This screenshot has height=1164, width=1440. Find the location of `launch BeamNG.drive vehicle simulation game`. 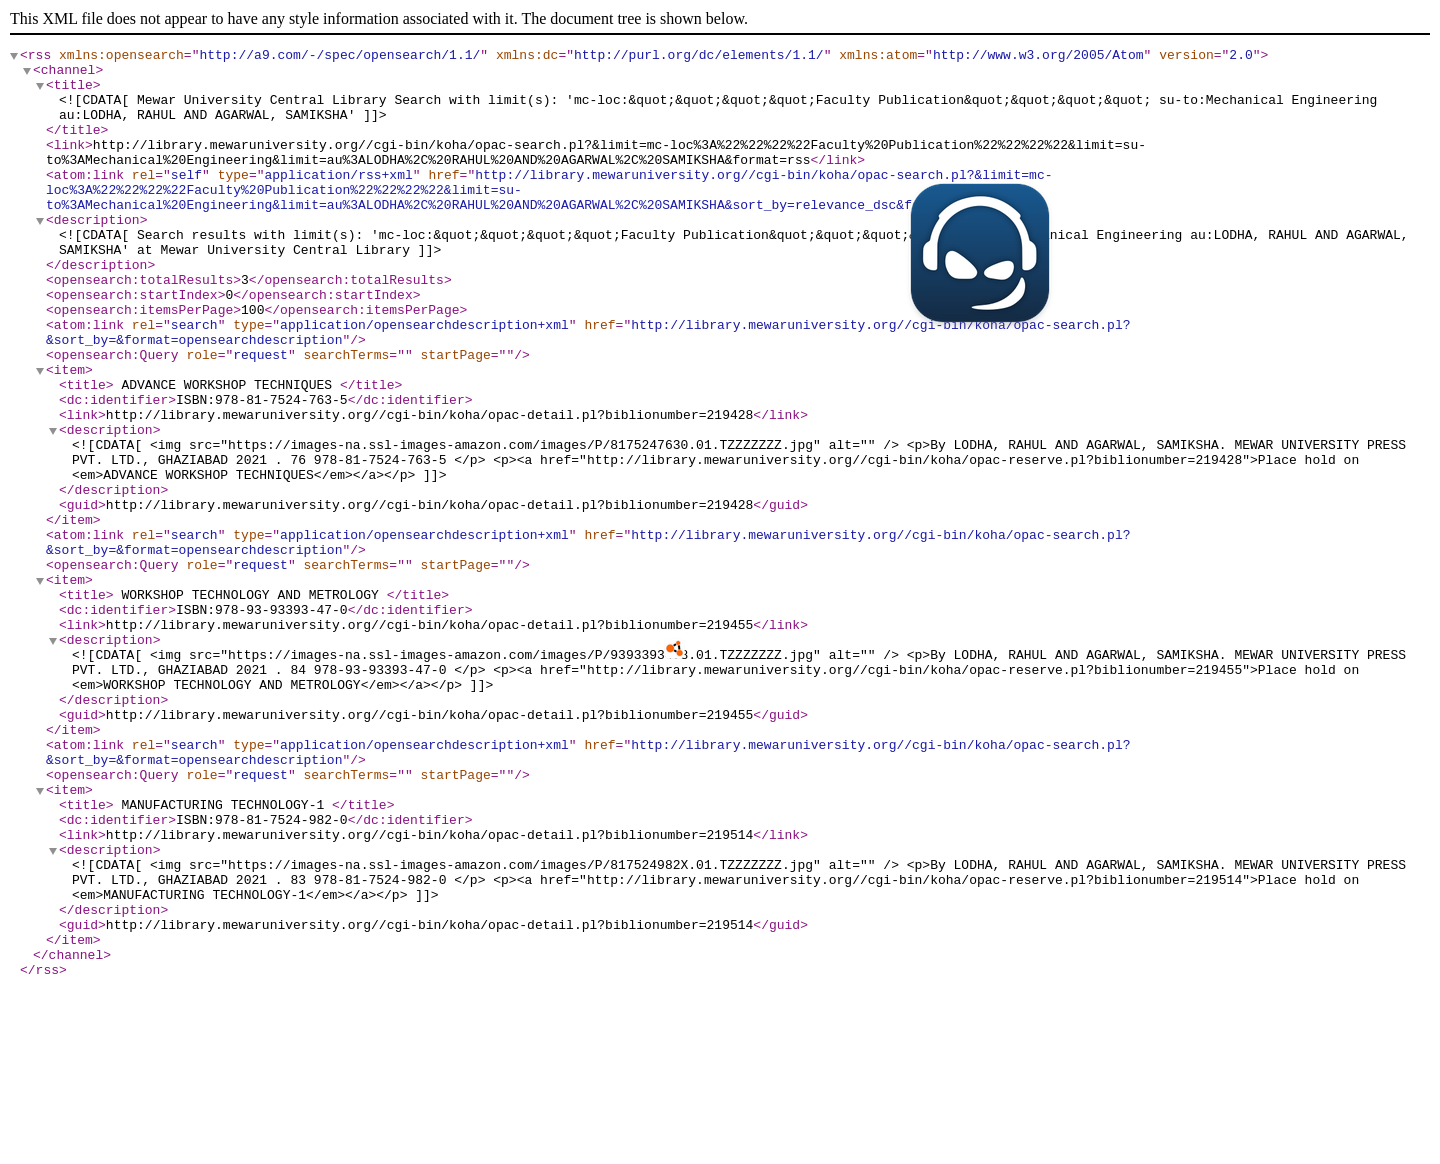

launch BeamNG.drive vehicle simulation game is located at coordinates (674, 648).